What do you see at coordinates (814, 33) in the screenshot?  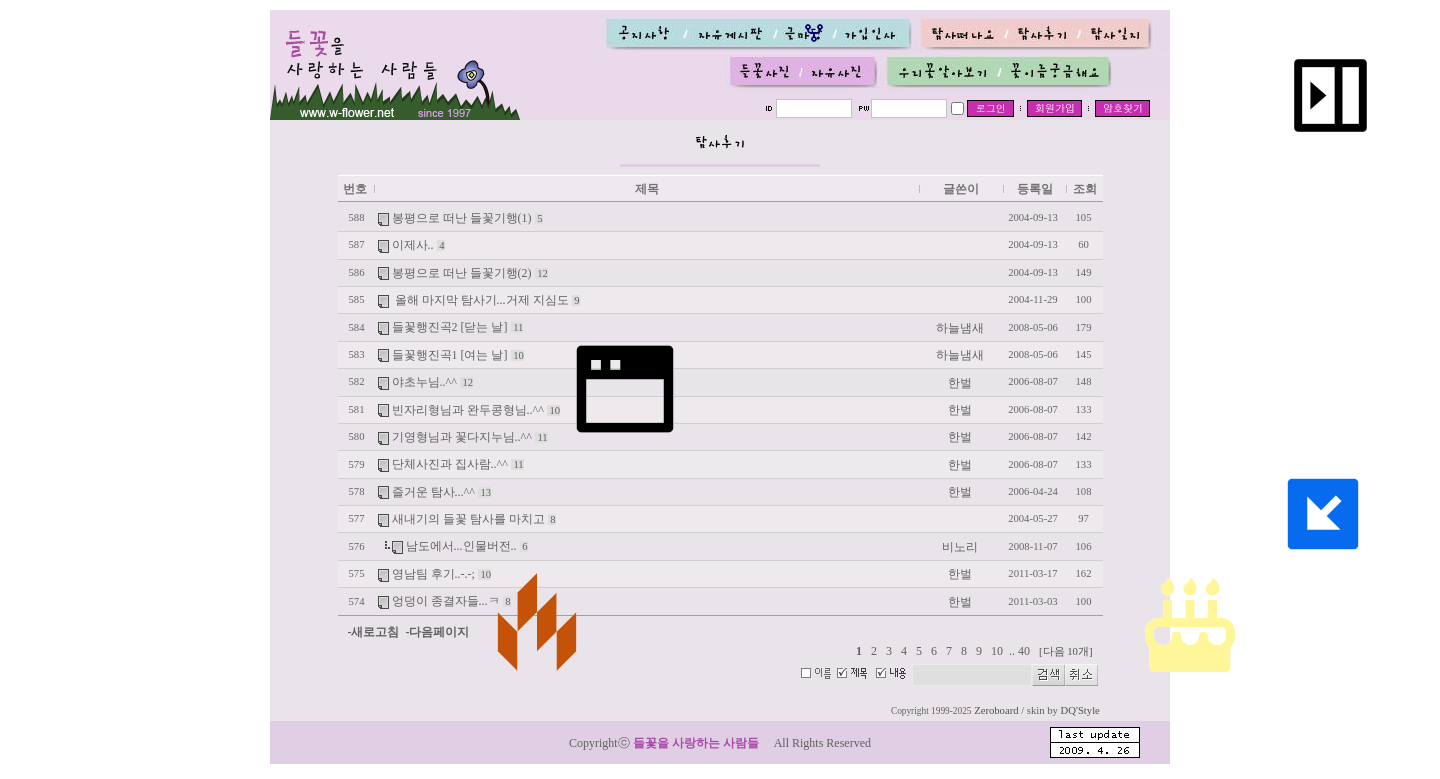 I see `fork a repository` at bounding box center [814, 33].